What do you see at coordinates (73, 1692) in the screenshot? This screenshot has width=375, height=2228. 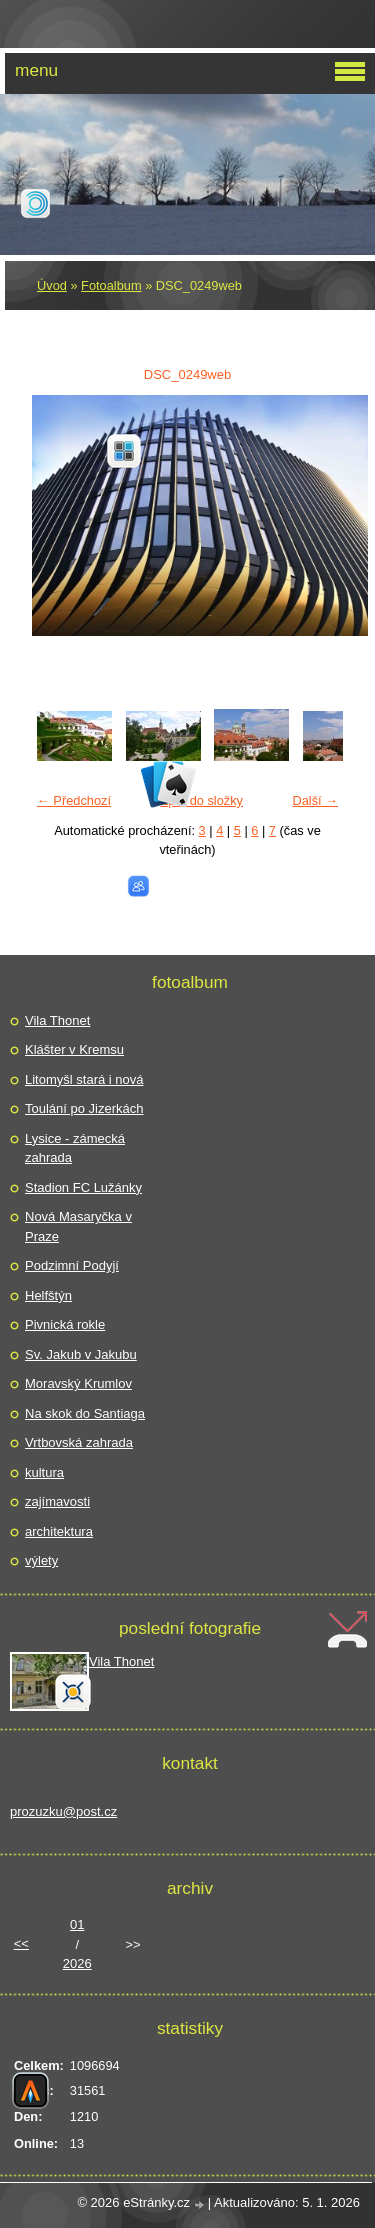 I see `open the BOINC distributed computing application` at bounding box center [73, 1692].